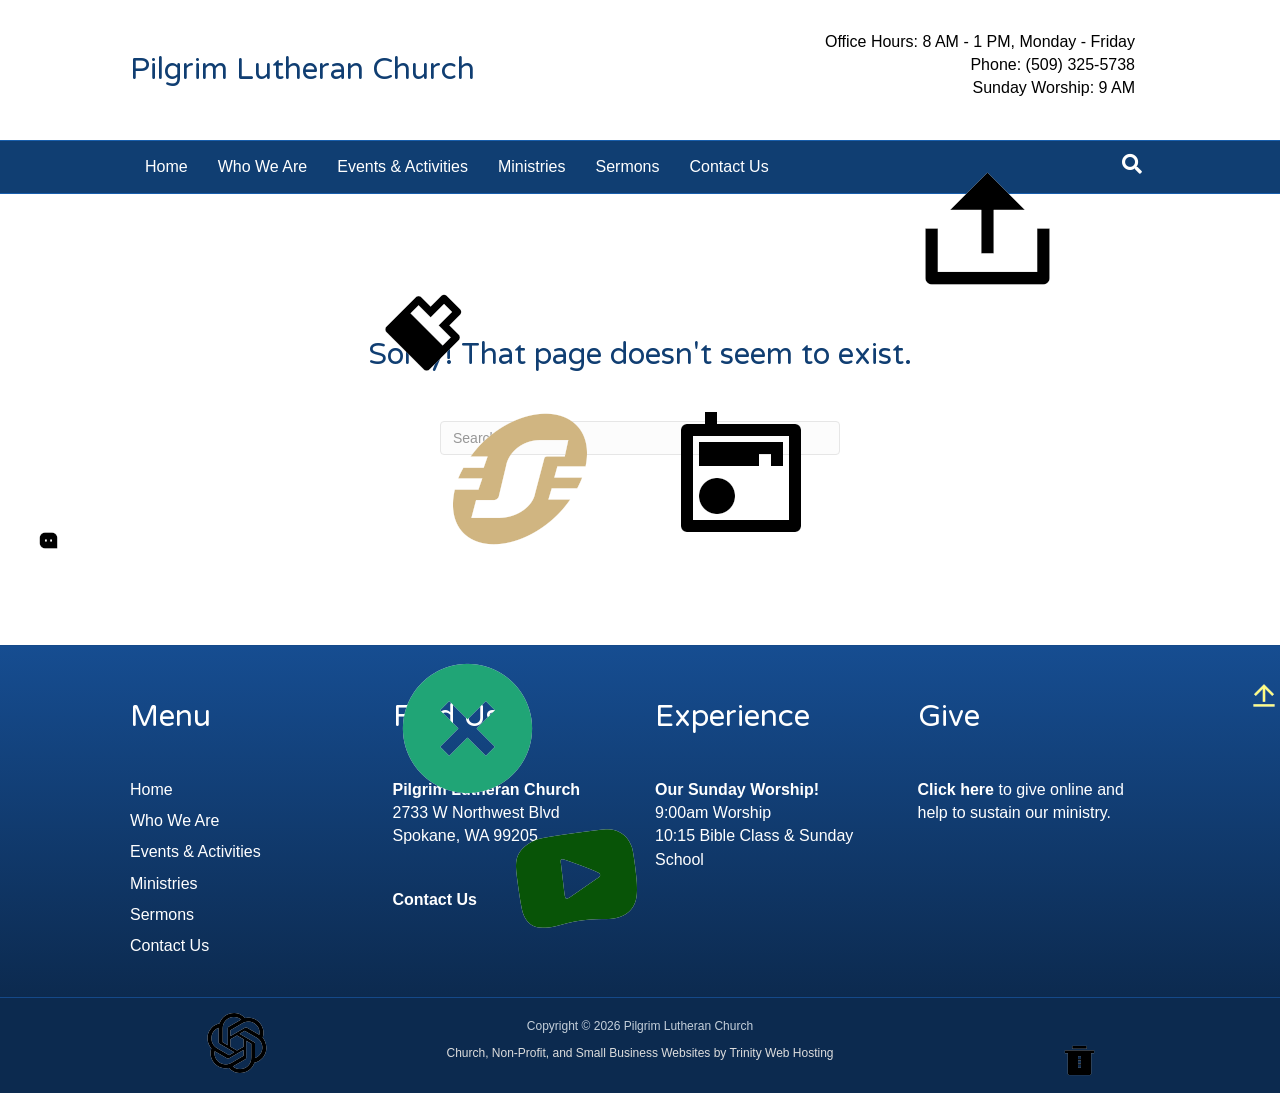  What do you see at coordinates (48, 540) in the screenshot?
I see `open messaging or chat app` at bounding box center [48, 540].